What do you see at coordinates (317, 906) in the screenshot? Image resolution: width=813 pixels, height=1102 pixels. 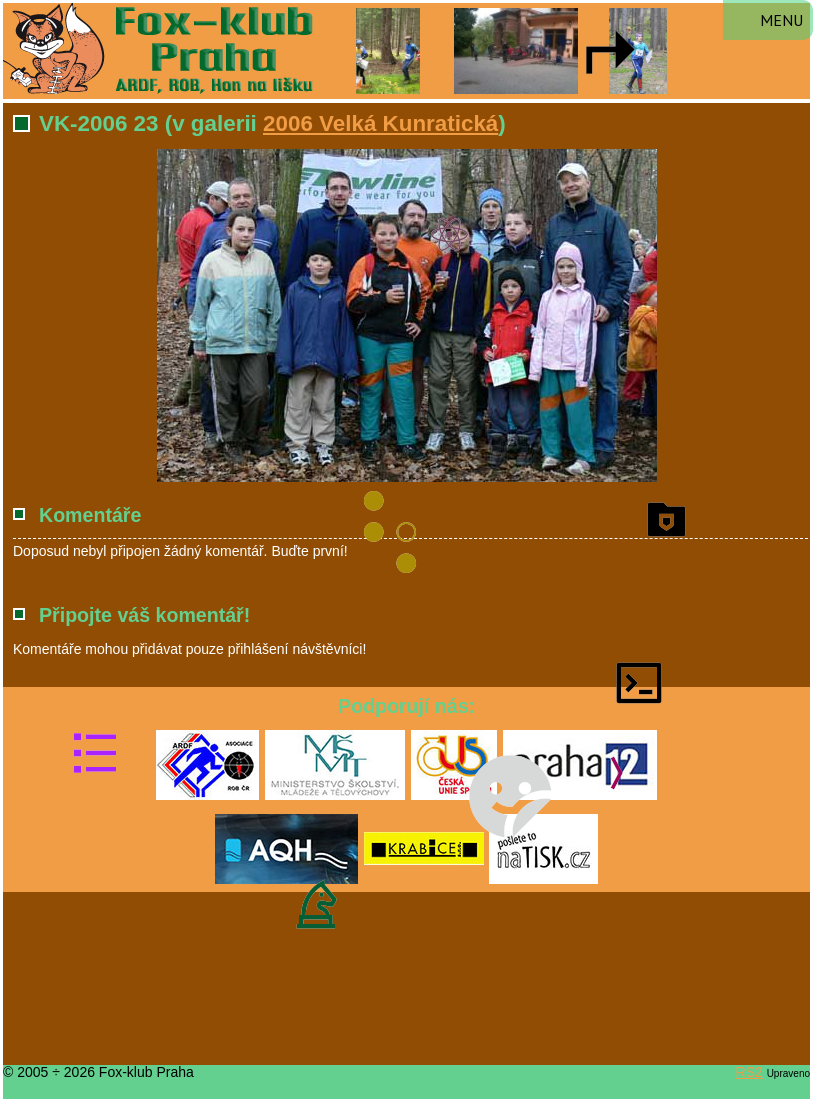 I see `play chess game` at bounding box center [317, 906].